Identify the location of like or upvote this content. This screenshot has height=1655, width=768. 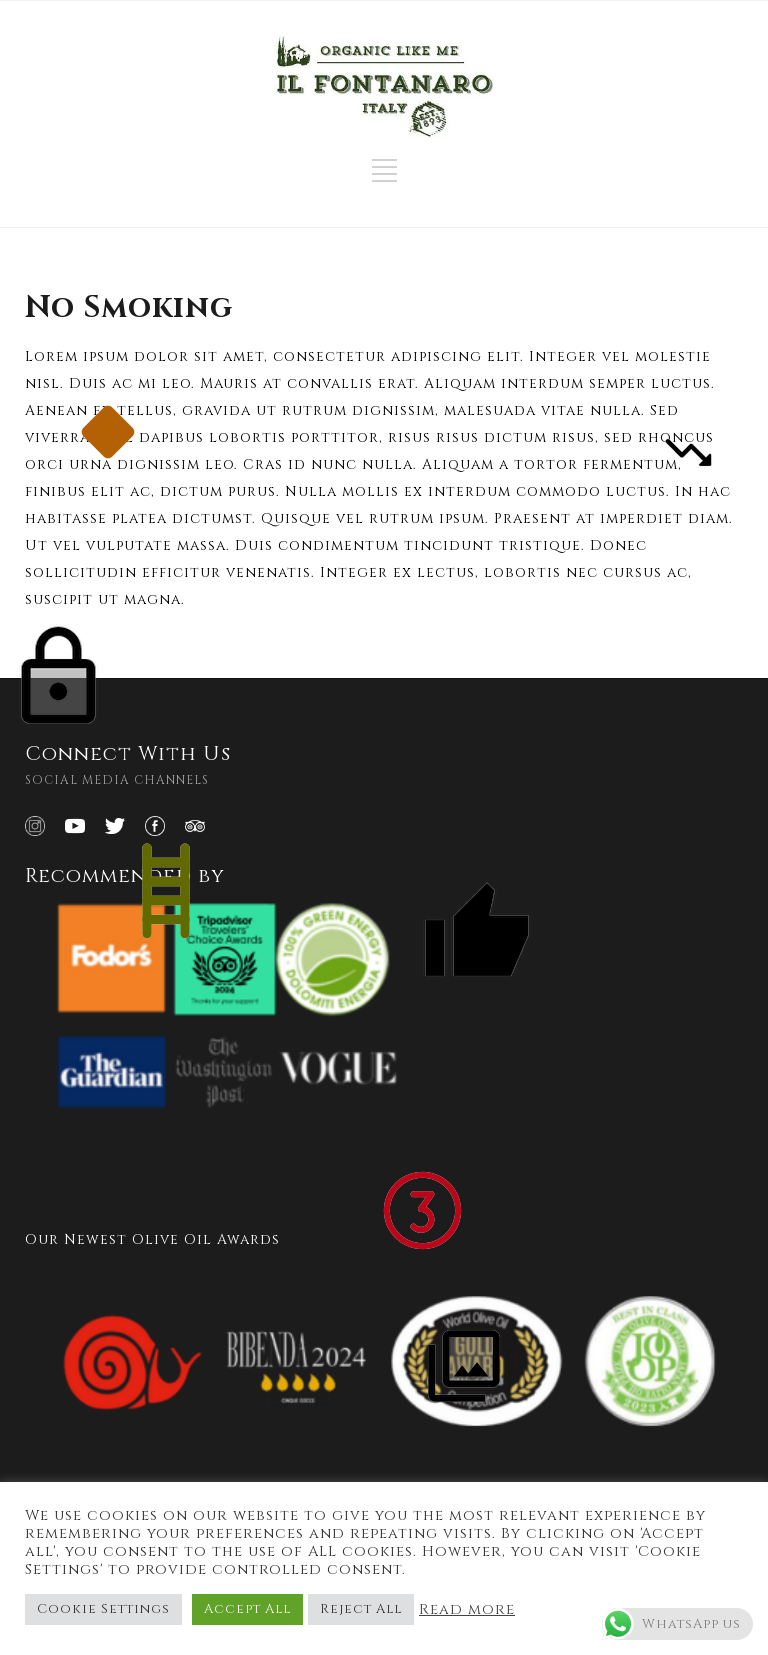
(477, 934).